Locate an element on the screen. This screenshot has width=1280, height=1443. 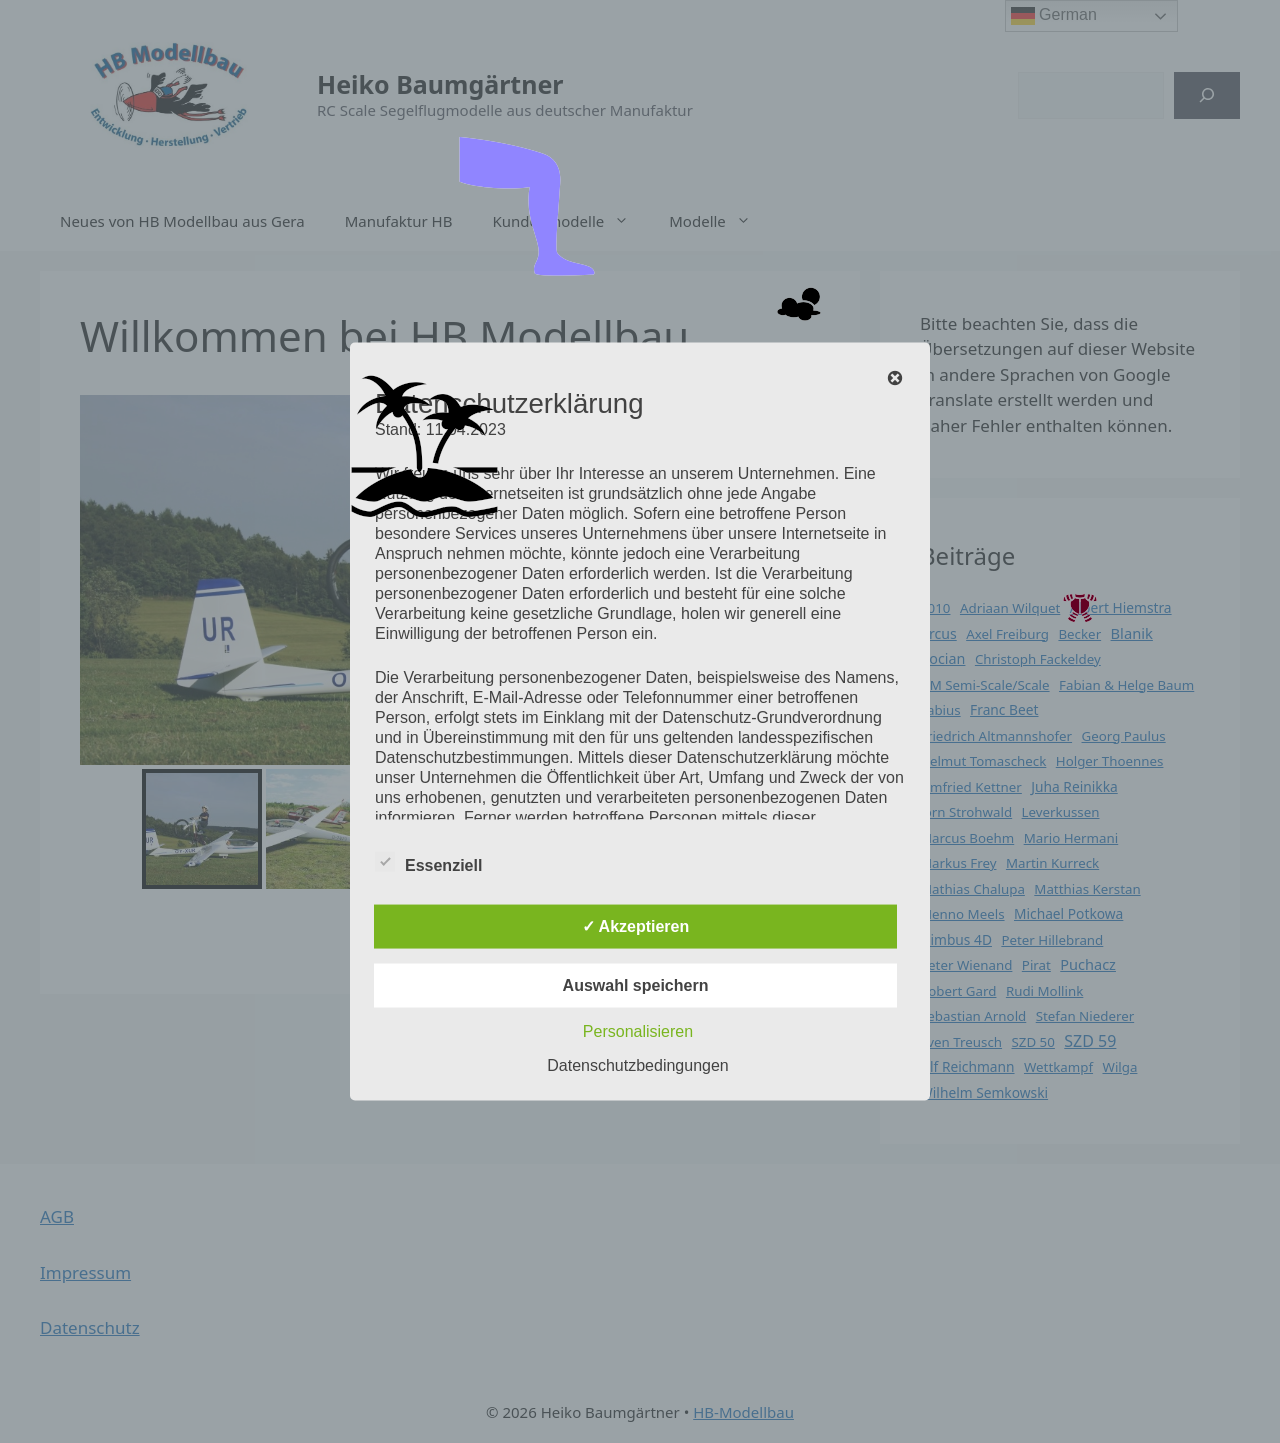
select leg in body part anatomy diagram is located at coordinates (528, 206).